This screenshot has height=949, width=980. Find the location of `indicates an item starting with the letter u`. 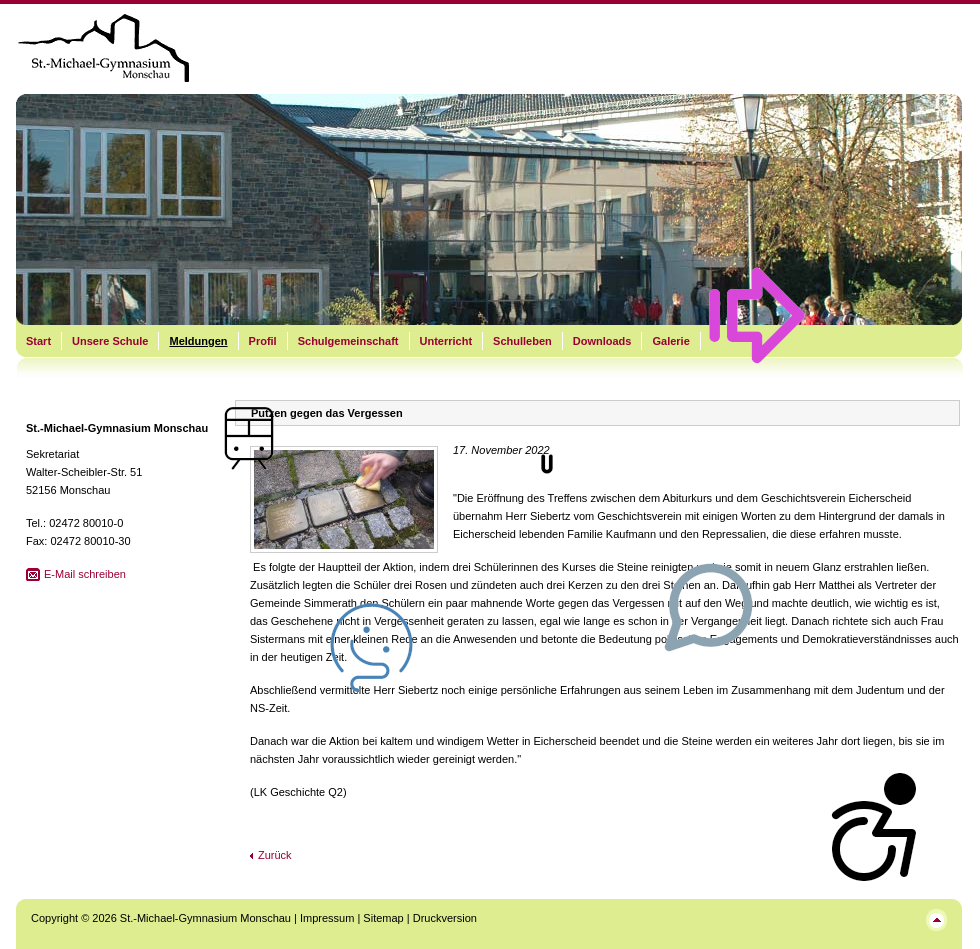

indicates an item starting with the letter u is located at coordinates (547, 464).